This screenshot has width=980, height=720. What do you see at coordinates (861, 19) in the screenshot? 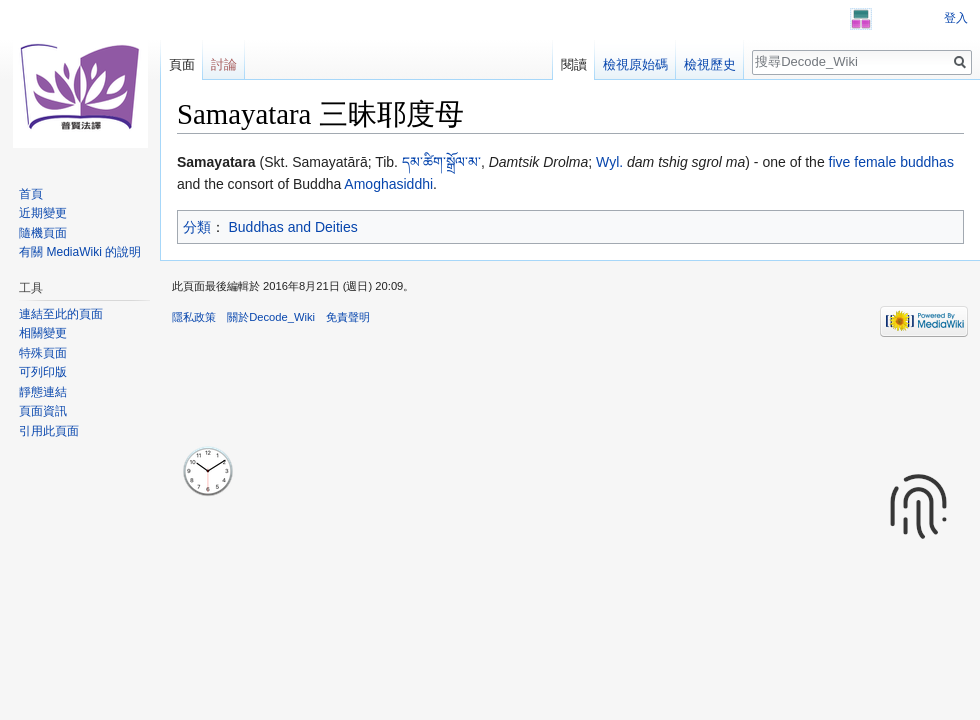
I see `select all items in the current view` at bounding box center [861, 19].